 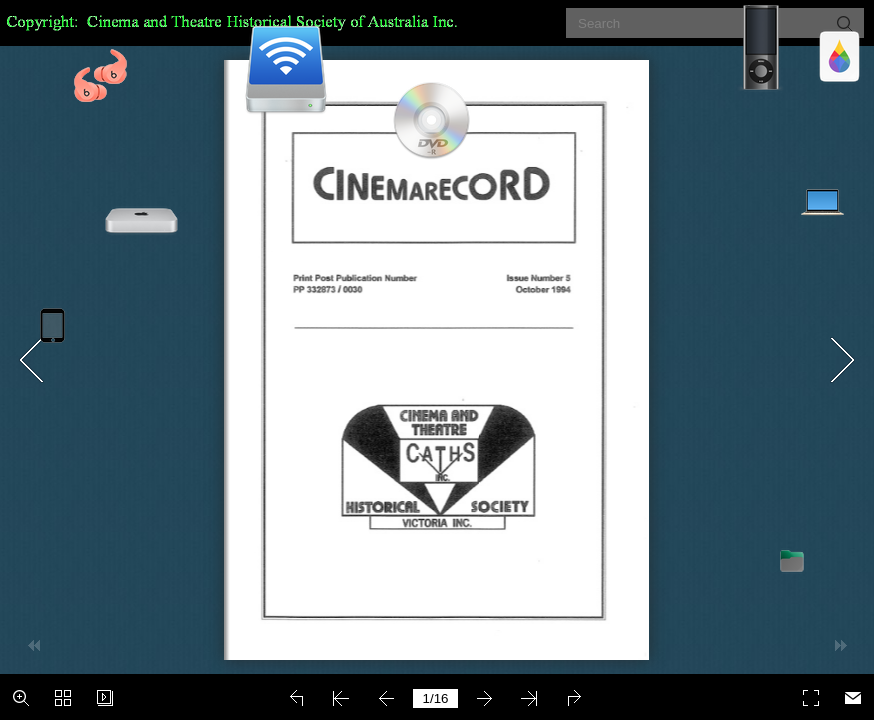 I want to click on view connected iPad mini device, so click(x=52, y=325).